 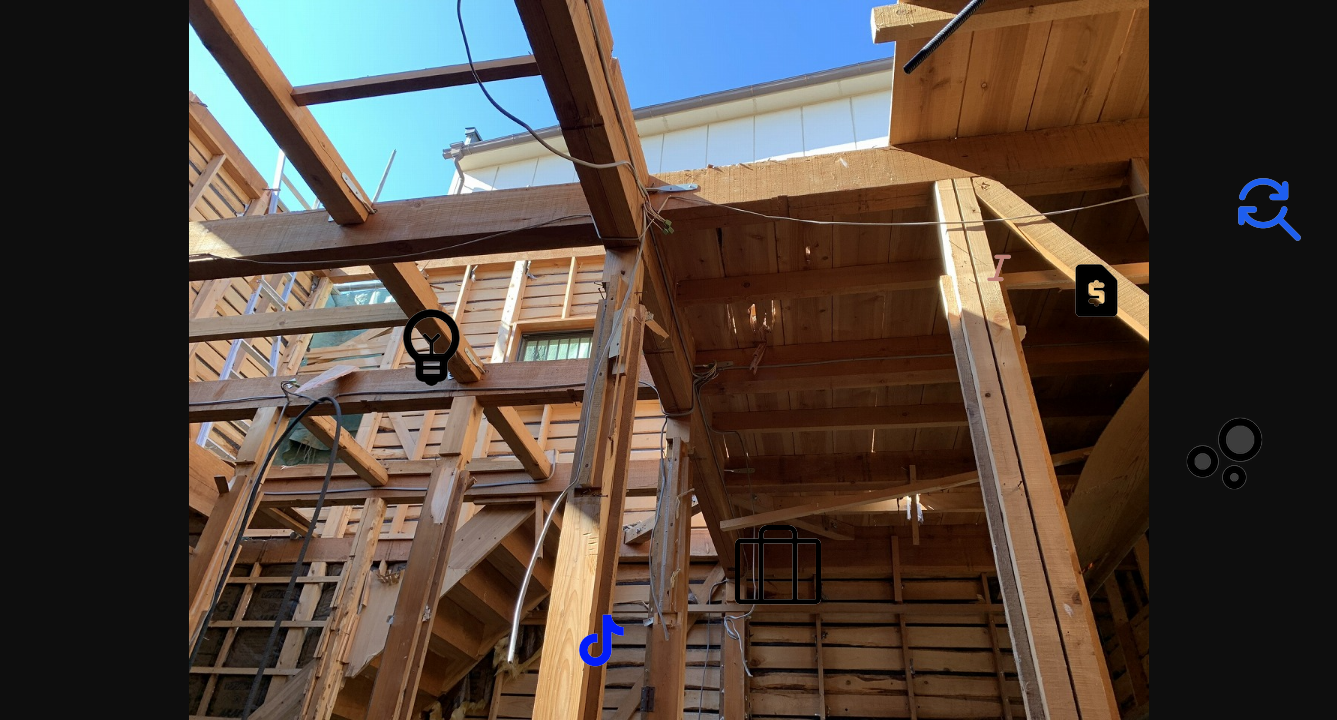 What do you see at coordinates (1222, 453) in the screenshot?
I see `view bubble chart visualization` at bounding box center [1222, 453].